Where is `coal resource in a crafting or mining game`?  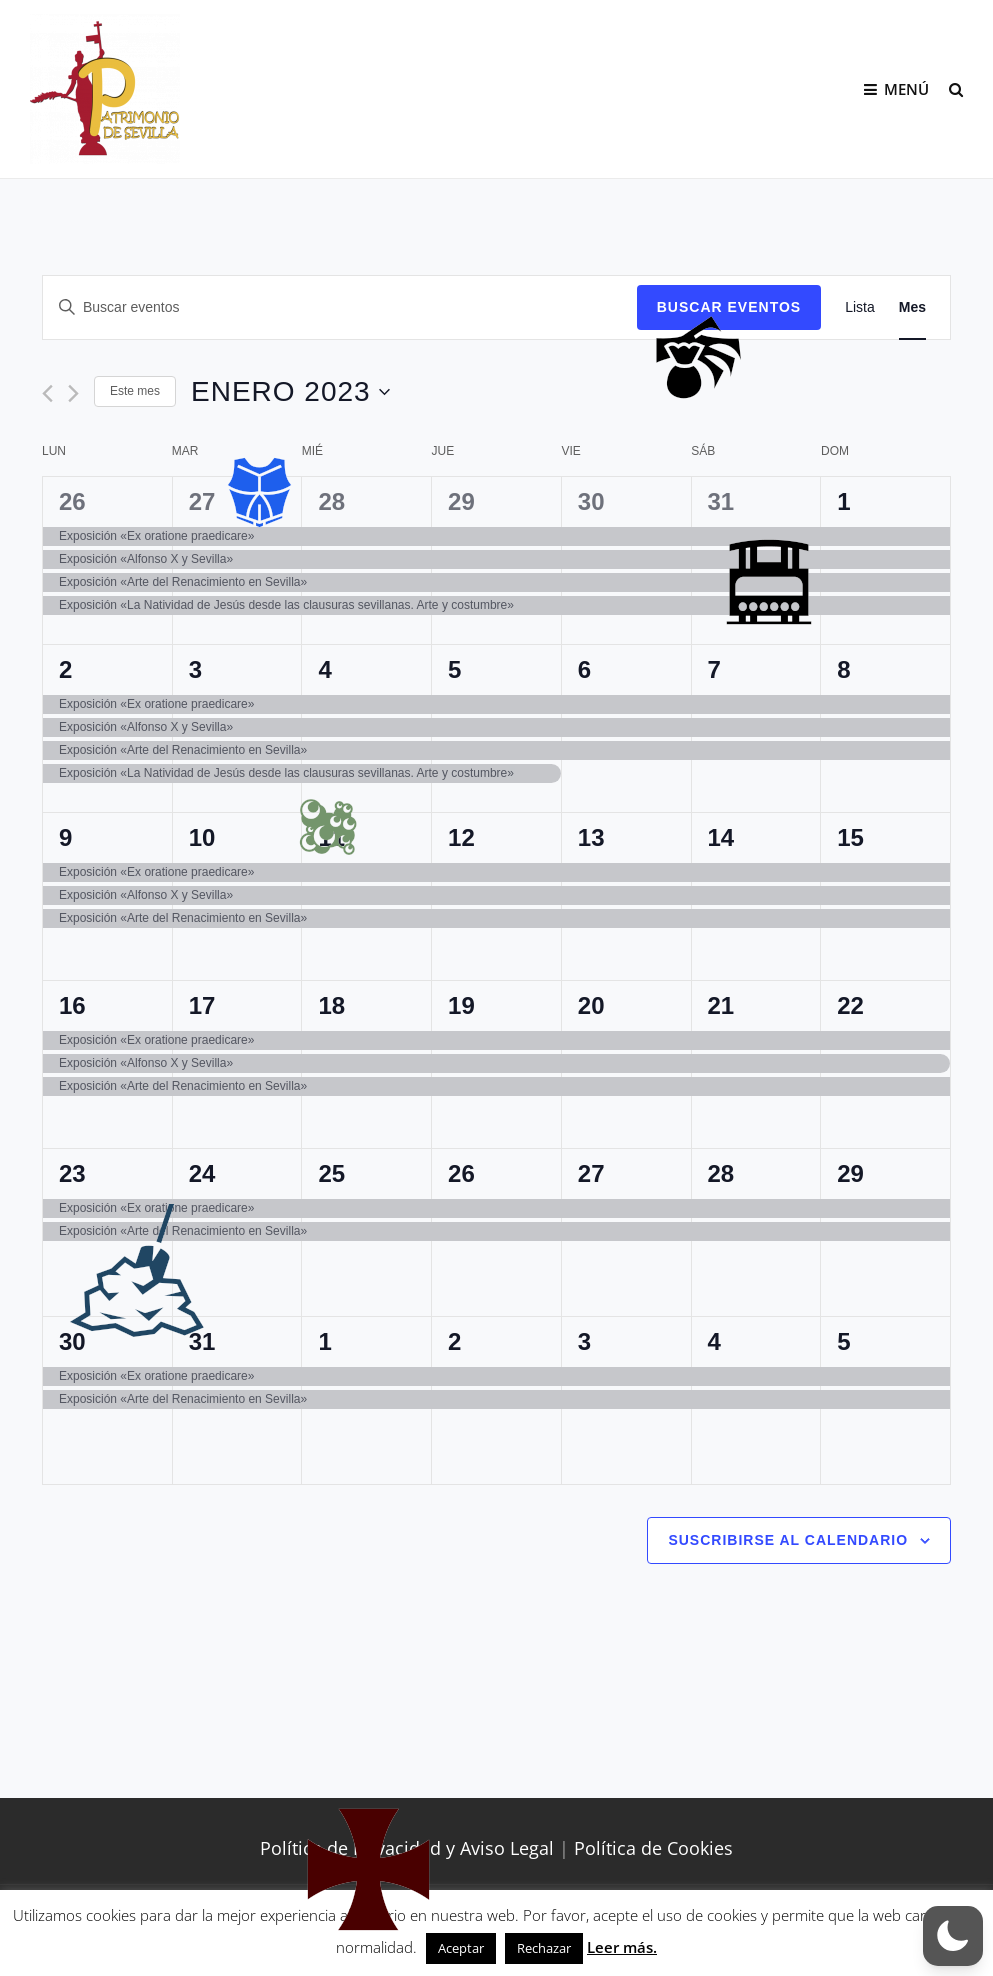
coal resource in a crafting or mining game is located at coordinates (138, 1270).